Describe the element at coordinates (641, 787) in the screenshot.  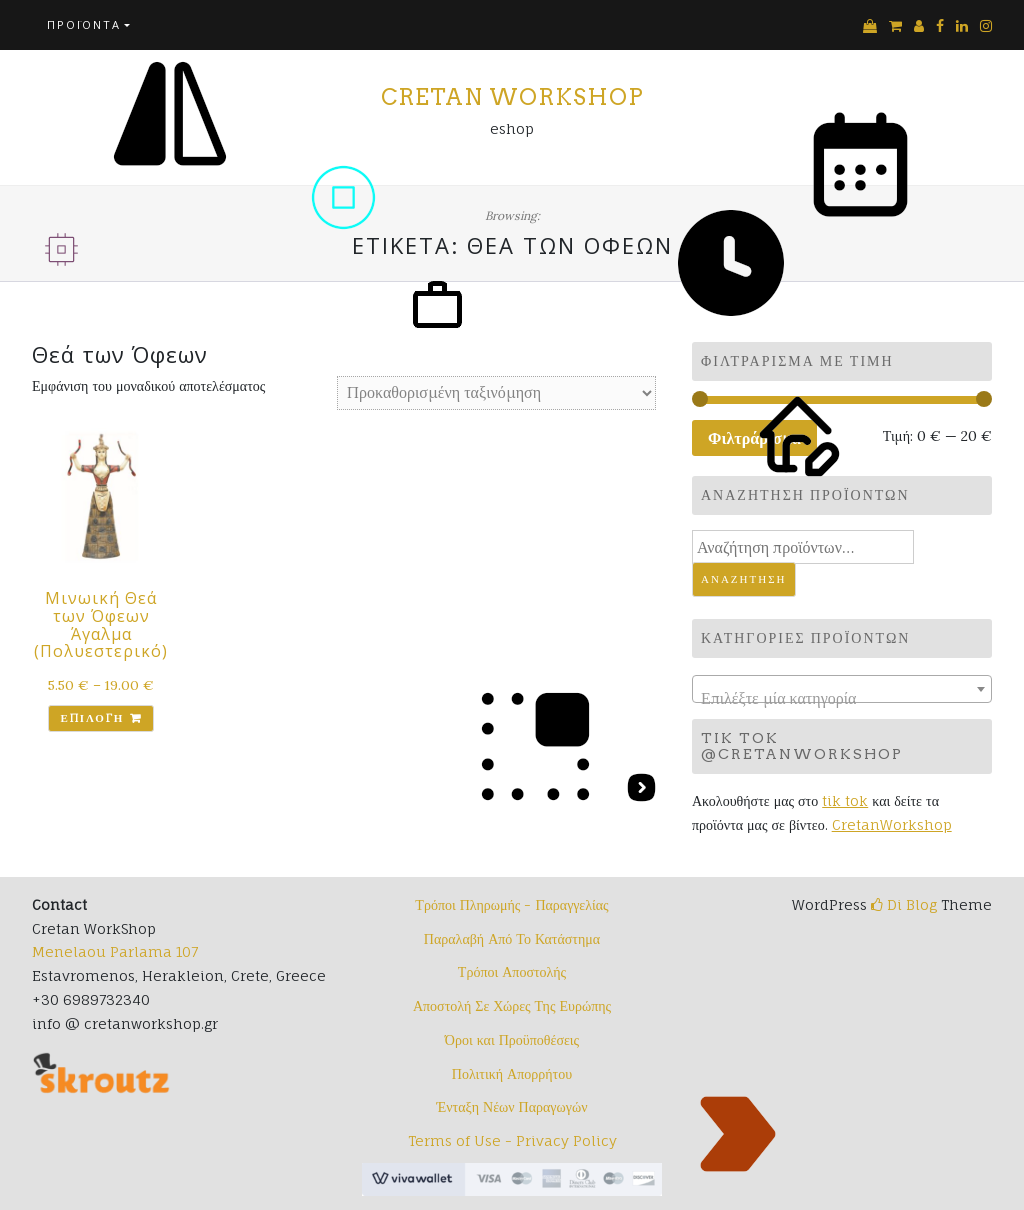
I see `go to next item or step` at that location.